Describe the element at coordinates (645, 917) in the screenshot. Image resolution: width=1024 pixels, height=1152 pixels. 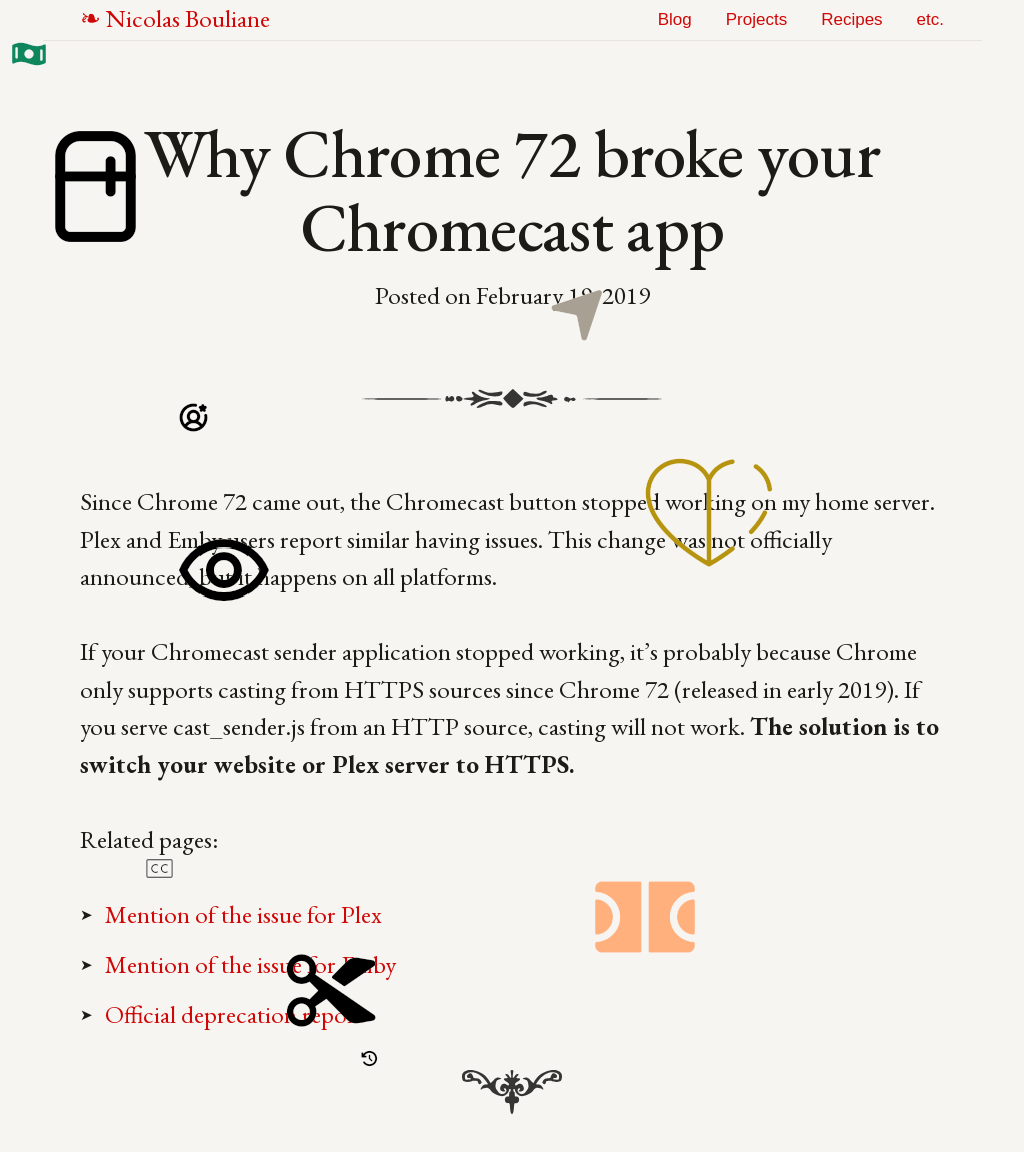
I see `view basketball court information` at that location.